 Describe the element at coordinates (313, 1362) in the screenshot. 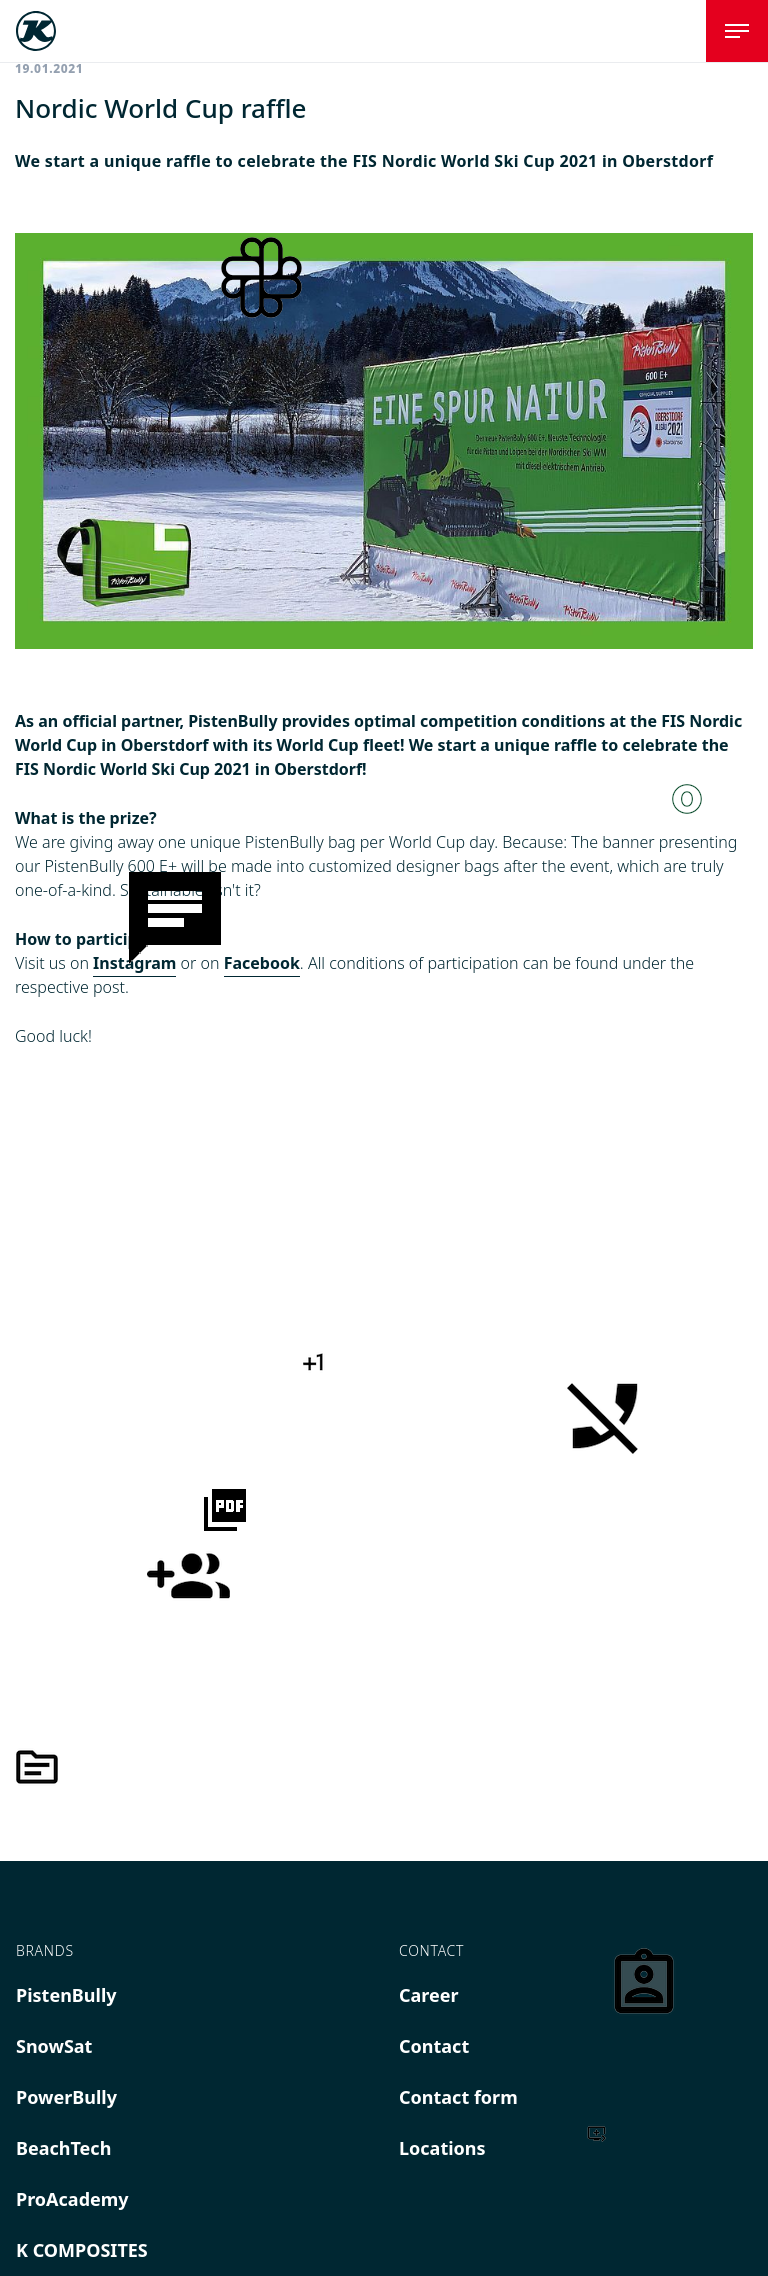

I see `add one to a count or quantity` at that location.